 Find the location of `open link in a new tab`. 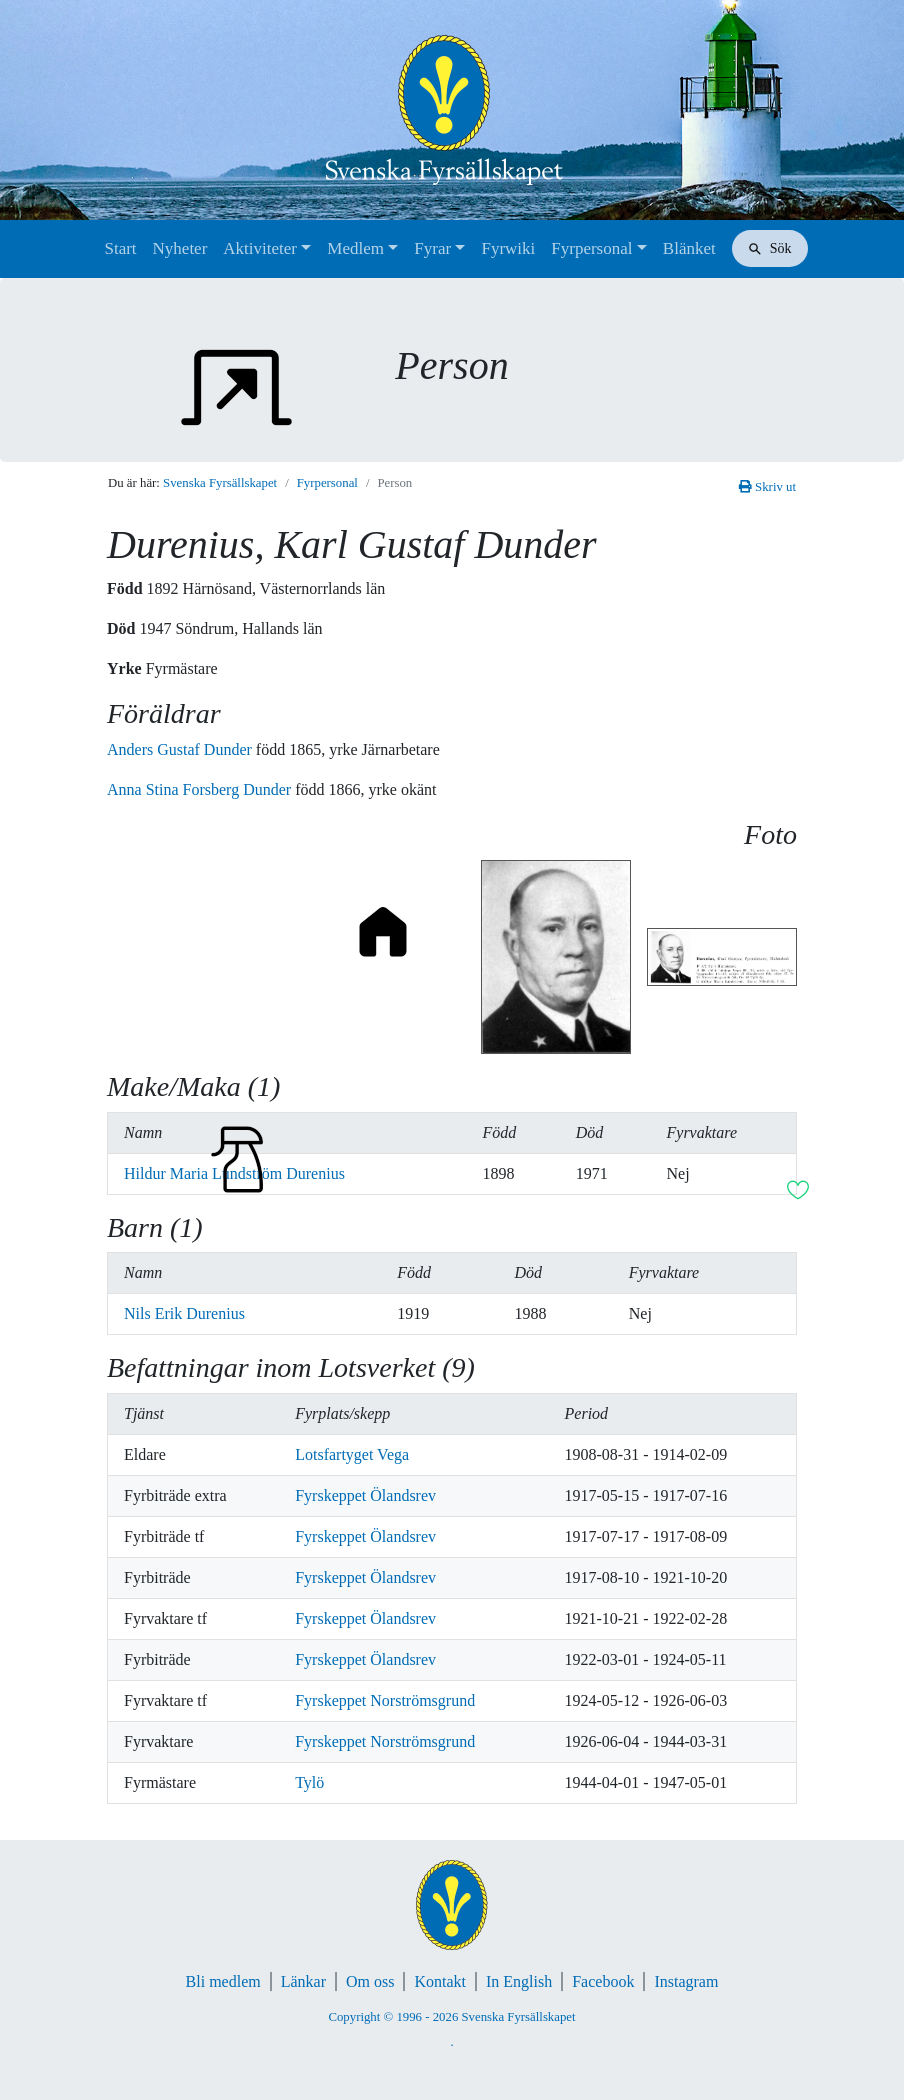

open link in a new tab is located at coordinates (236, 387).